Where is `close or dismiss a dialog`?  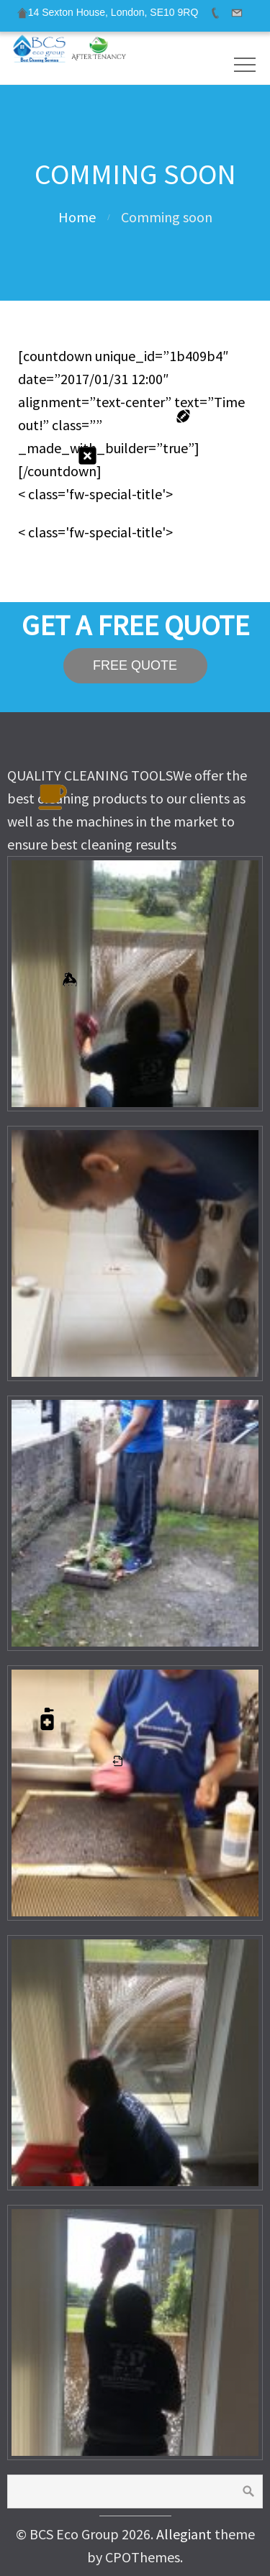 close or dismiss a dialog is located at coordinates (87, 455).